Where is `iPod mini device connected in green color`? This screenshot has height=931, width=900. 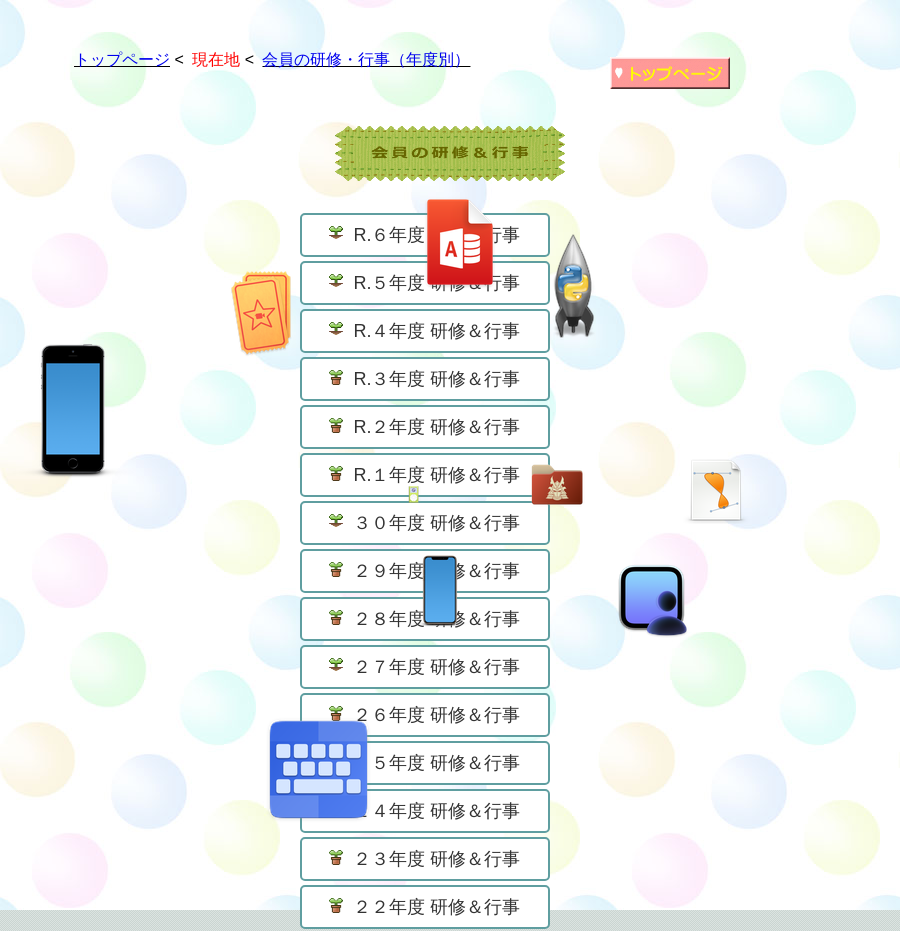
iPod mini device connected in green color is located at coordinates (413, 494).